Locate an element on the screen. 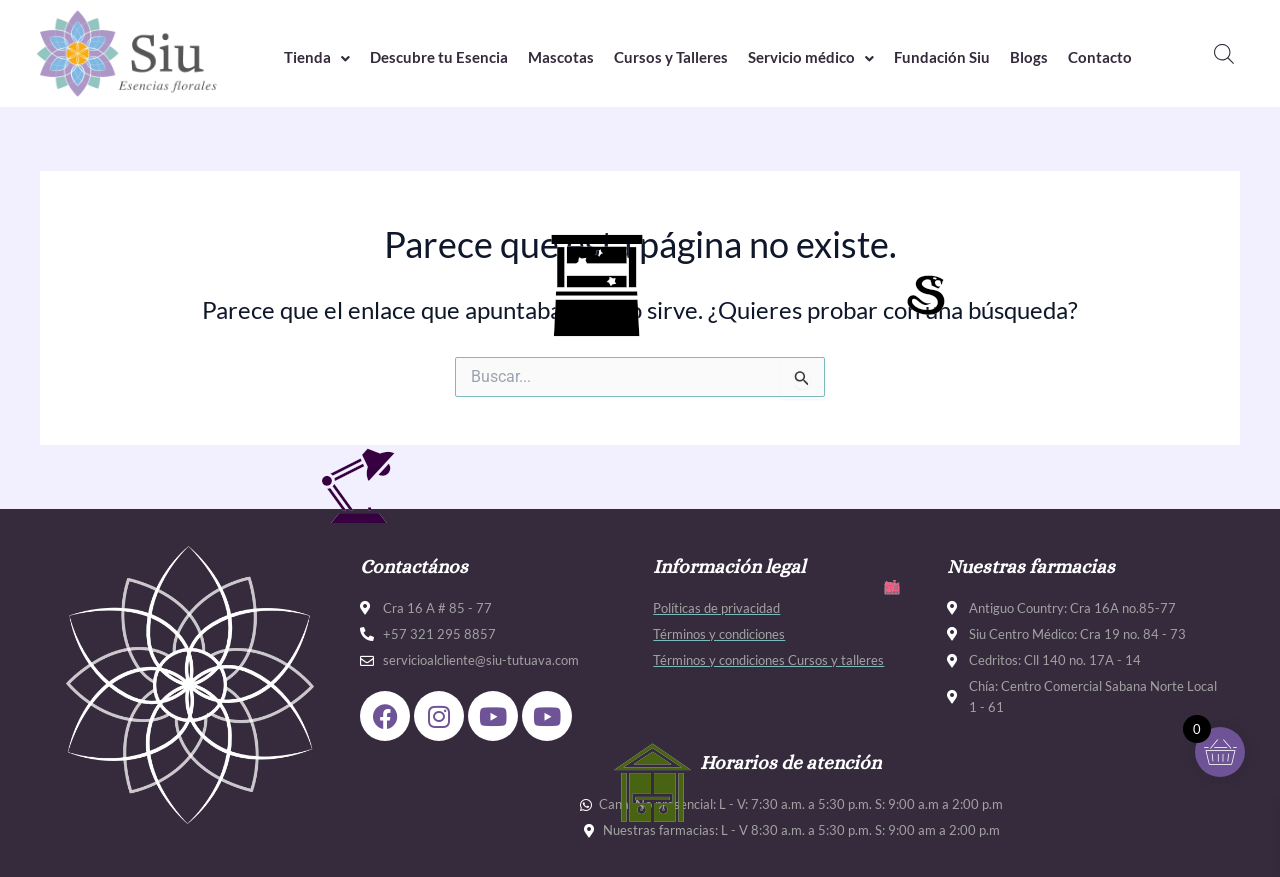 The image size is (1280, 877). access temple or shrine location is located at coordinates (652, 782).